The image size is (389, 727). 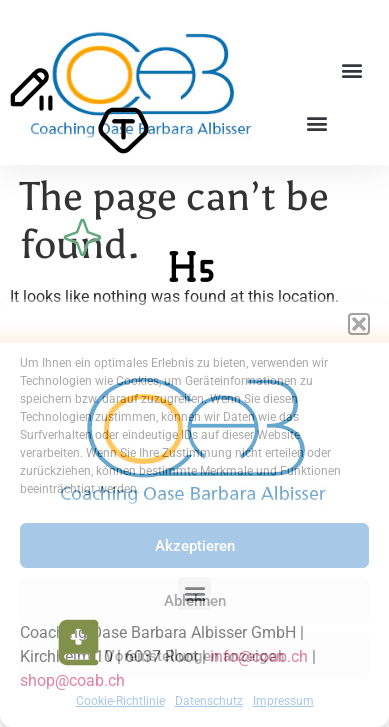 What do you see at coordinates (123, 130) in the screenshot?
I see `tether (USDT) cryptocurrency logo` at bounding box center [123, 130].